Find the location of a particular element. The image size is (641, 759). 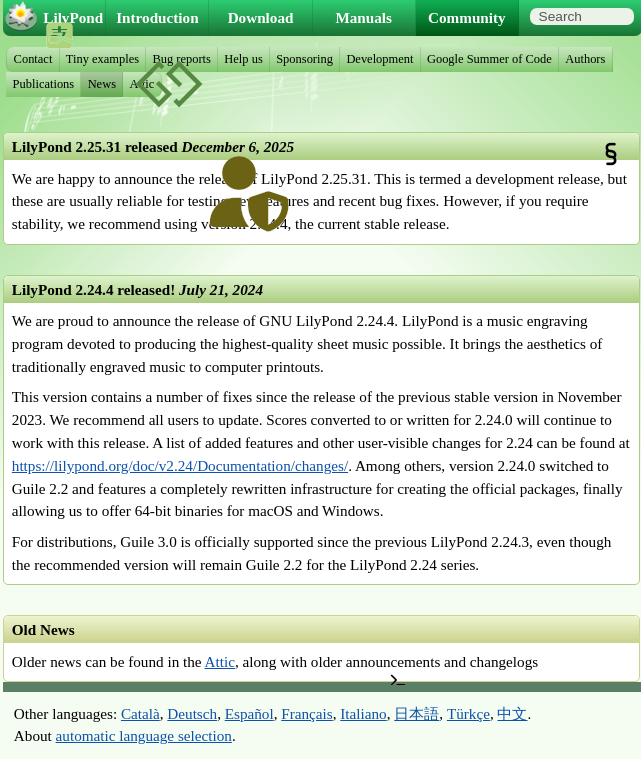

gg gaming platform logo is located at coordinates (169, 84).